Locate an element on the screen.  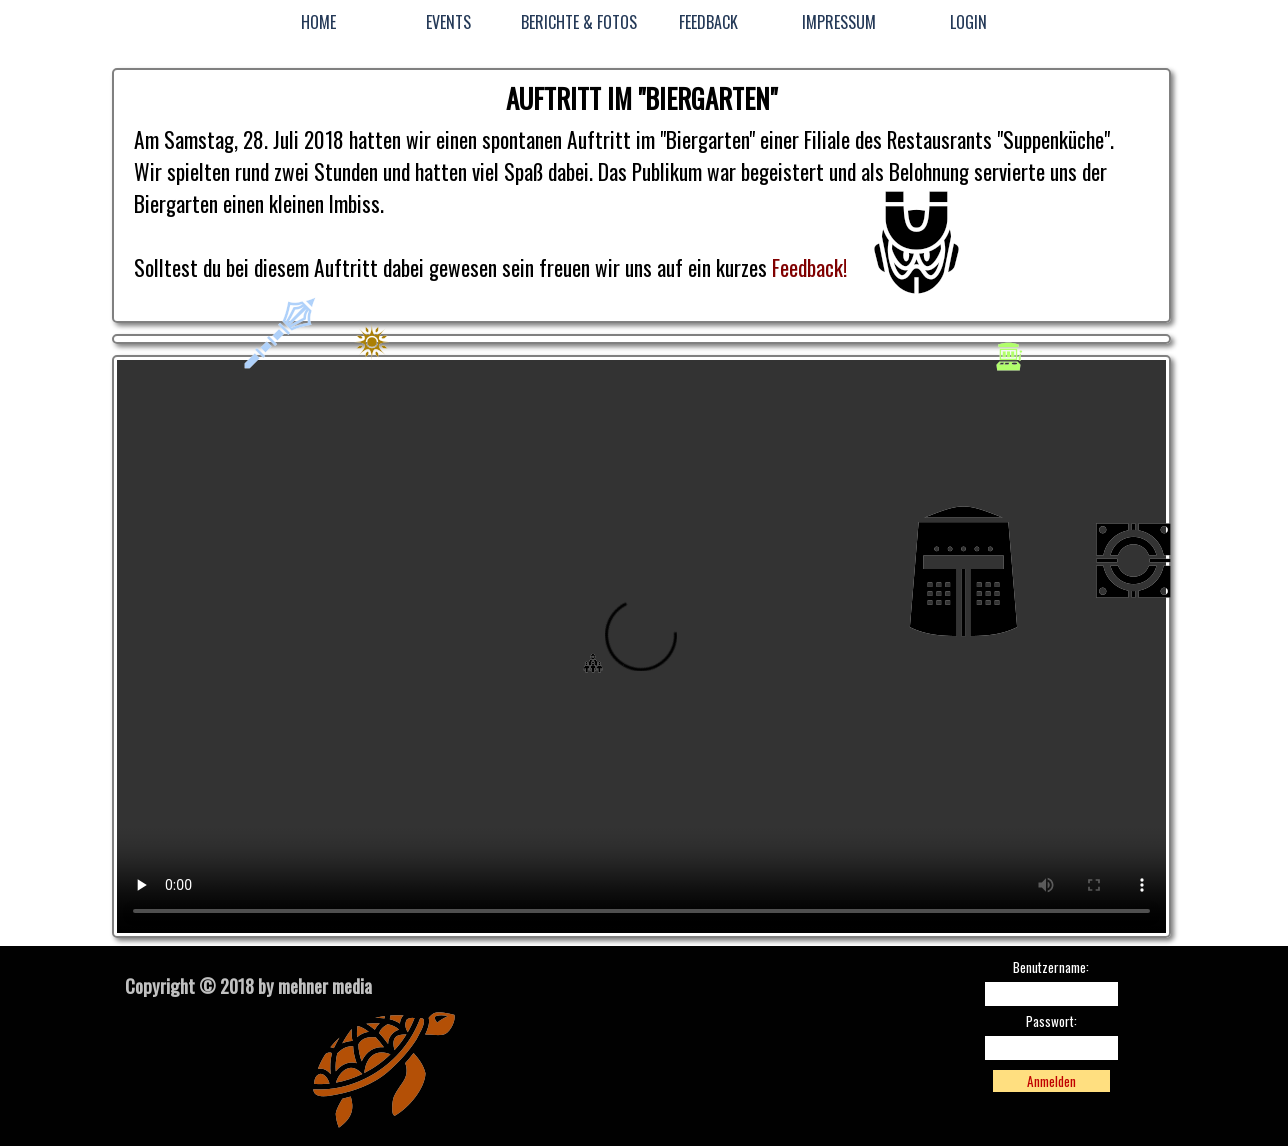
view your minions or followers in-game is located at coordinates (593, 663).